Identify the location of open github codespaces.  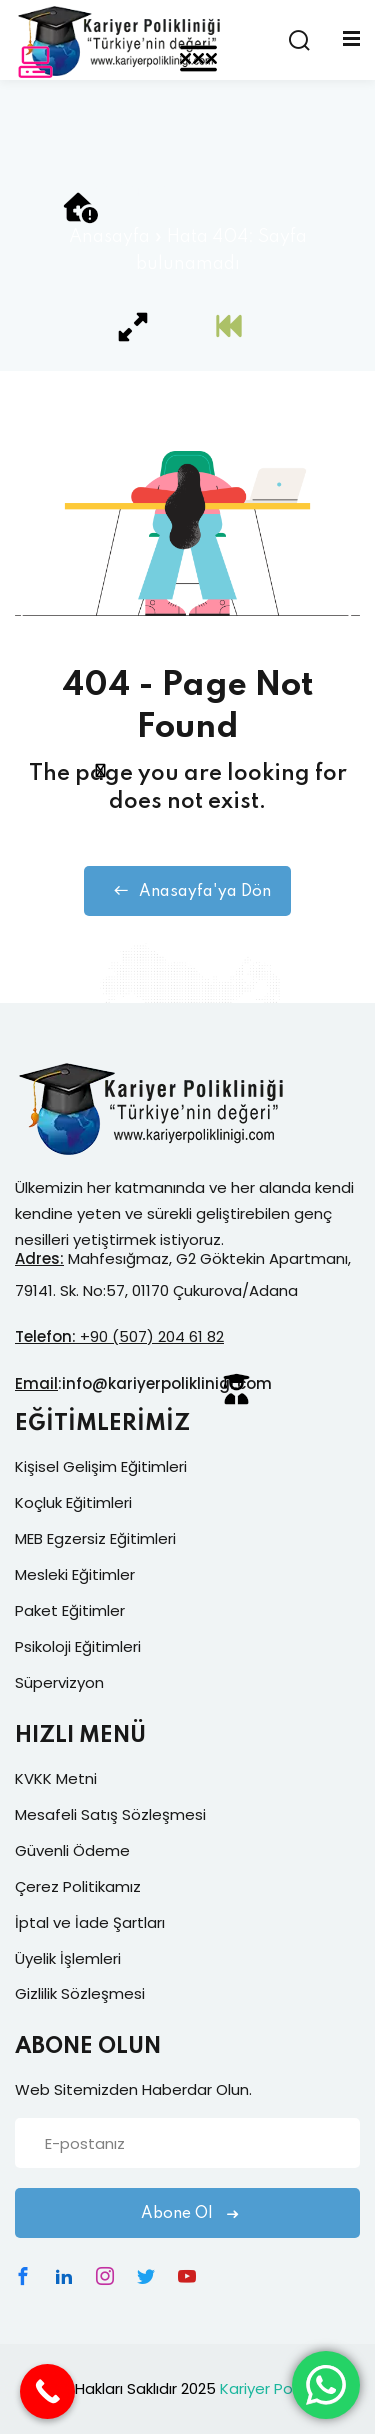
(35, 62).